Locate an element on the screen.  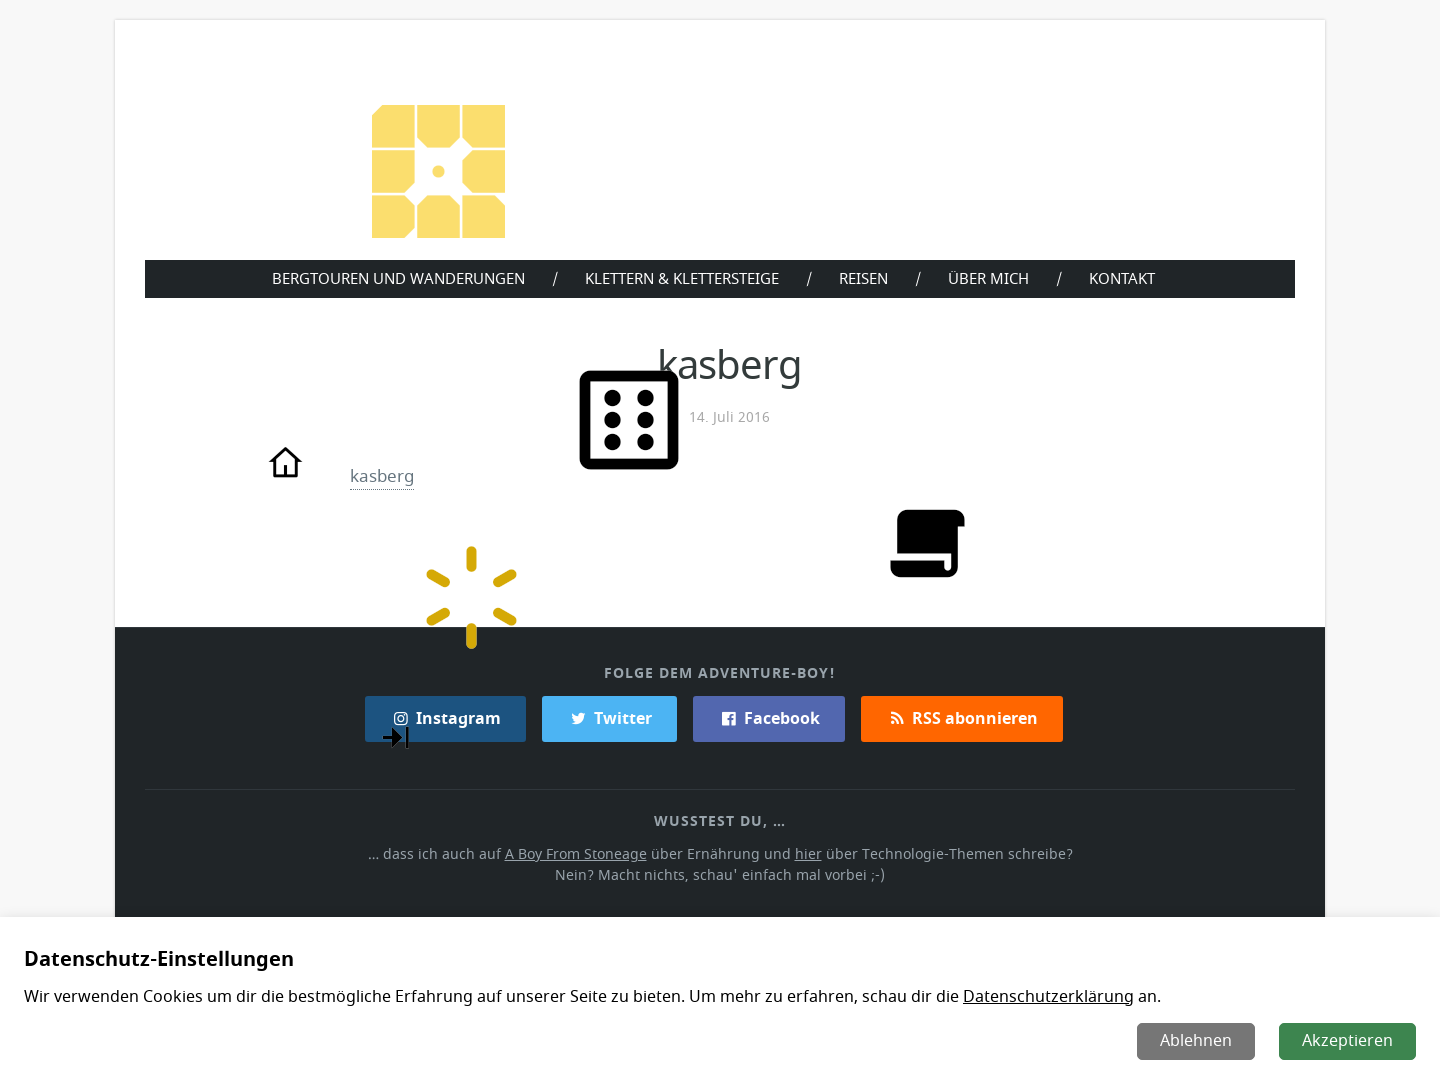
collapse panel to the right is located at coordinates (396, 737).